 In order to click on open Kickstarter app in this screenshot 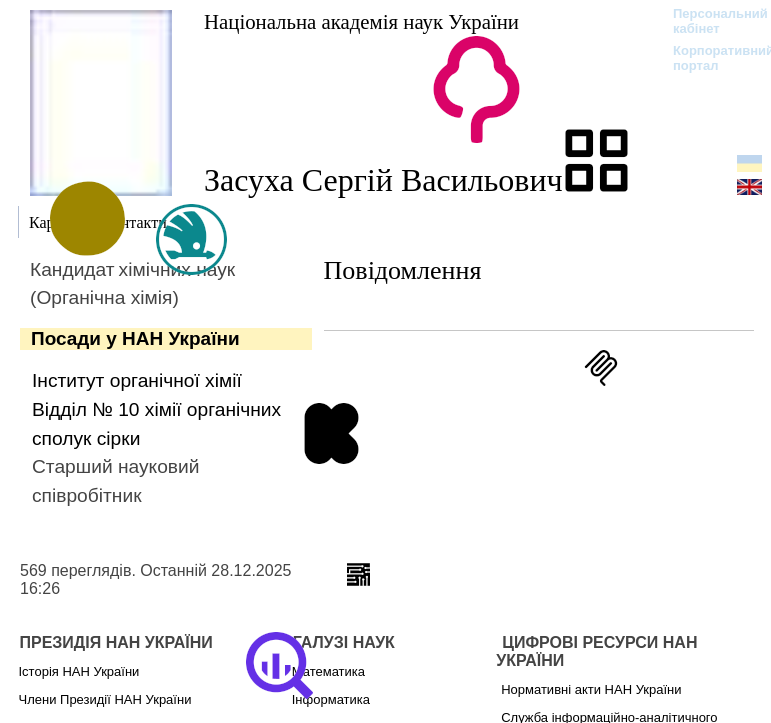, I will do `click(331, 433)`.